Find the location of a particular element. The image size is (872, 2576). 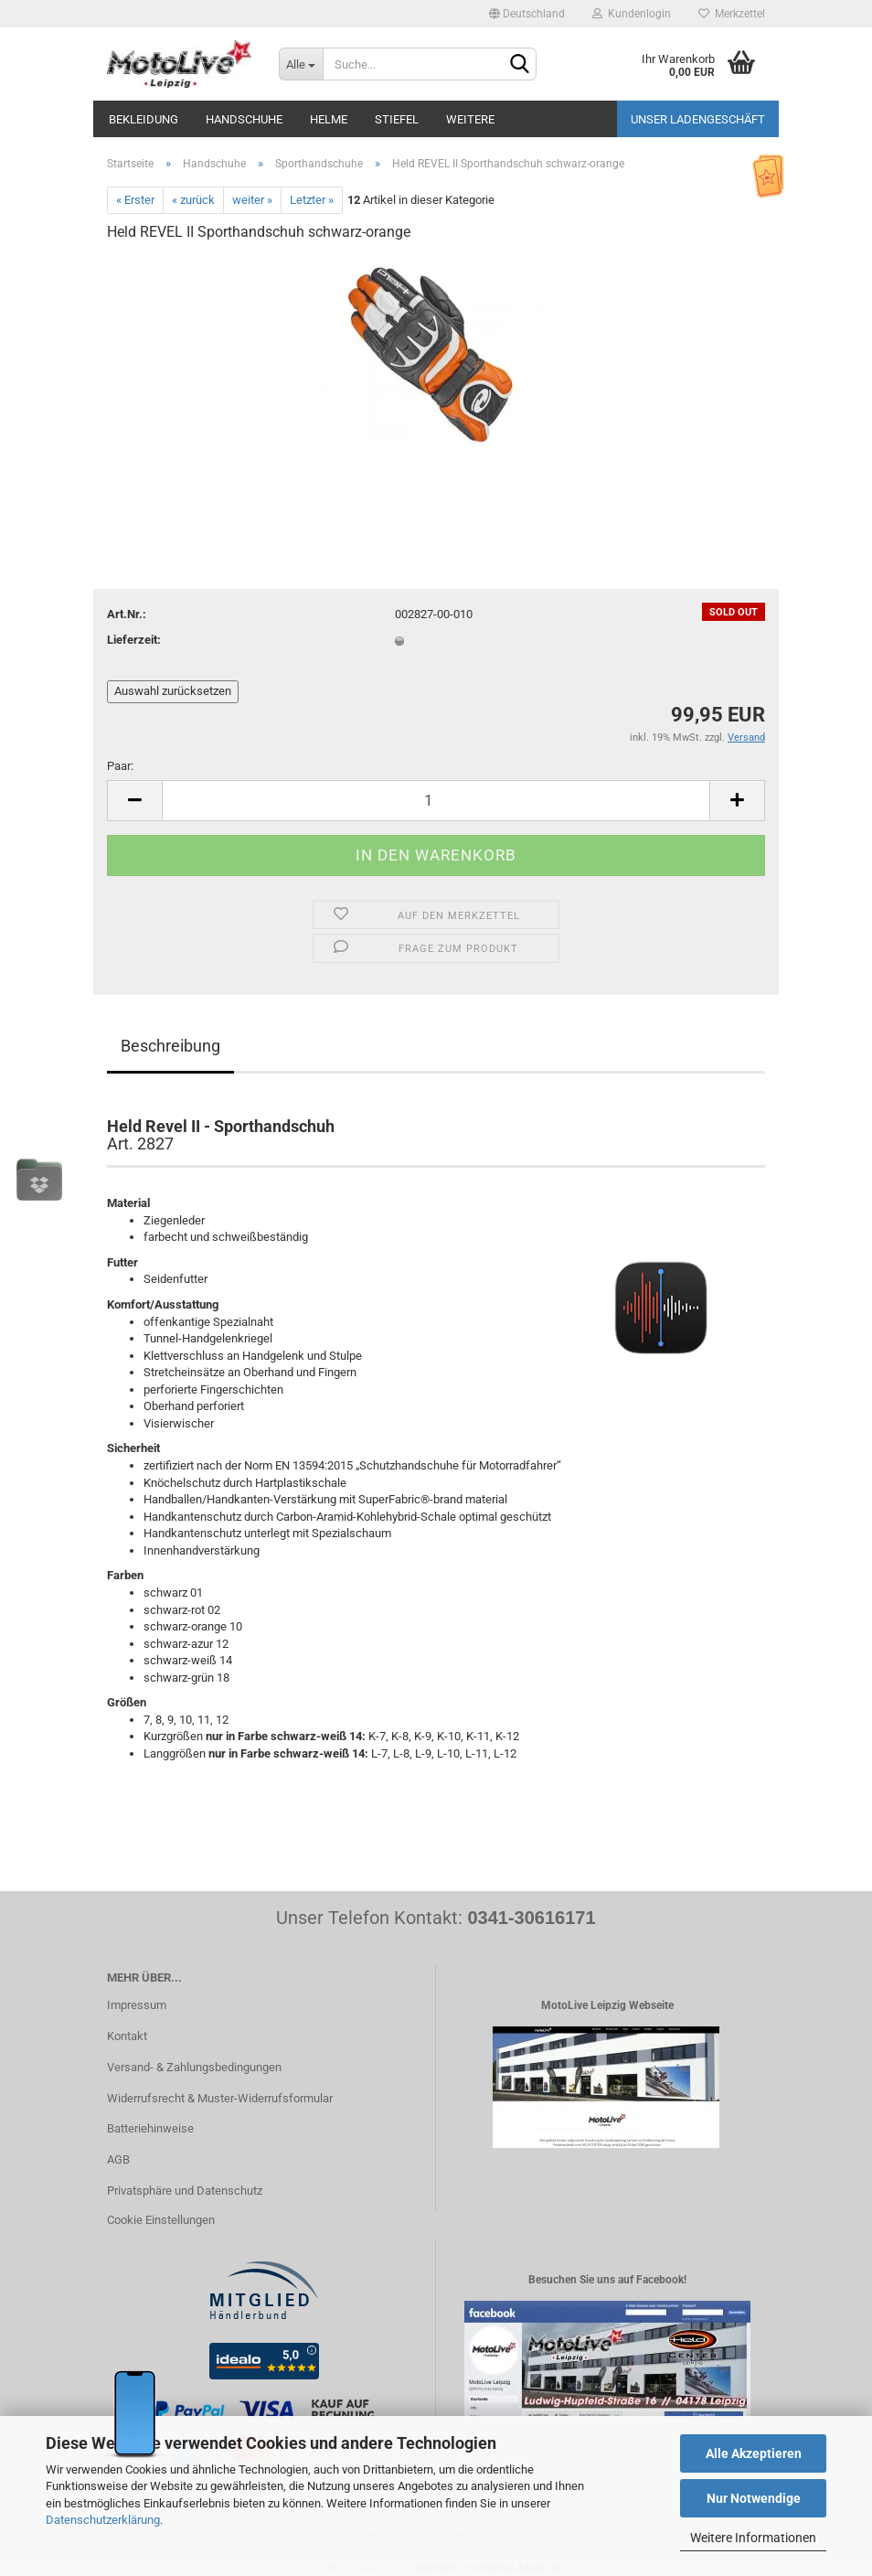

access iMovie theater or shared projects is located at coordinates (770, 176).